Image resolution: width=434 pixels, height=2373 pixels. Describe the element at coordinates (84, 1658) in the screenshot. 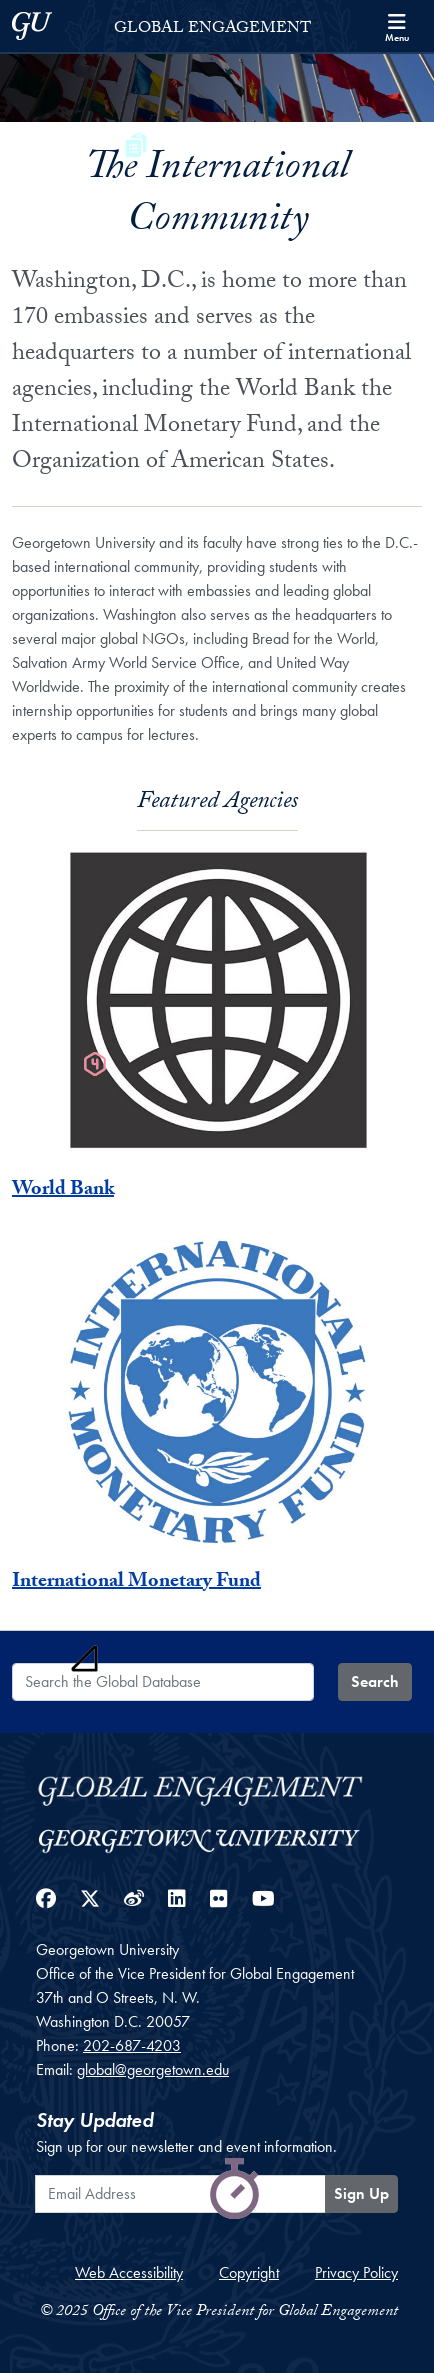

I see `indicates weak cellular signal strength` at that location.